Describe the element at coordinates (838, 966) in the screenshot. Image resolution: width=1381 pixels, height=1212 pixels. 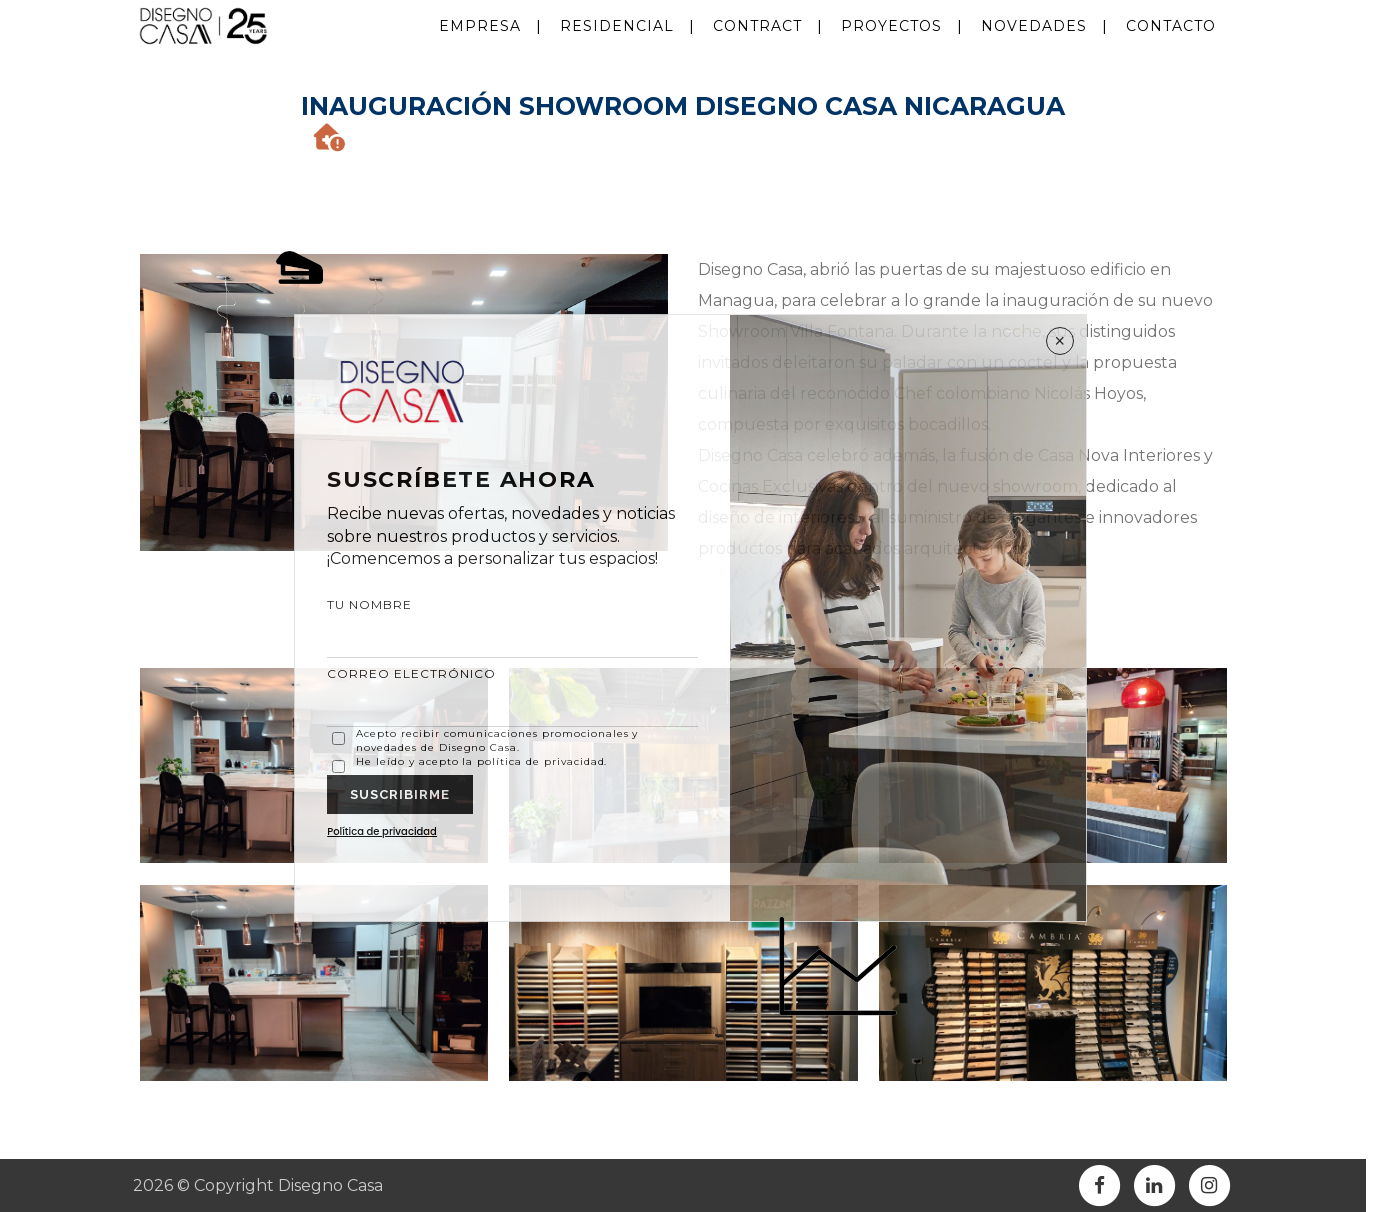
I see `view analytics or performance data` at that location.